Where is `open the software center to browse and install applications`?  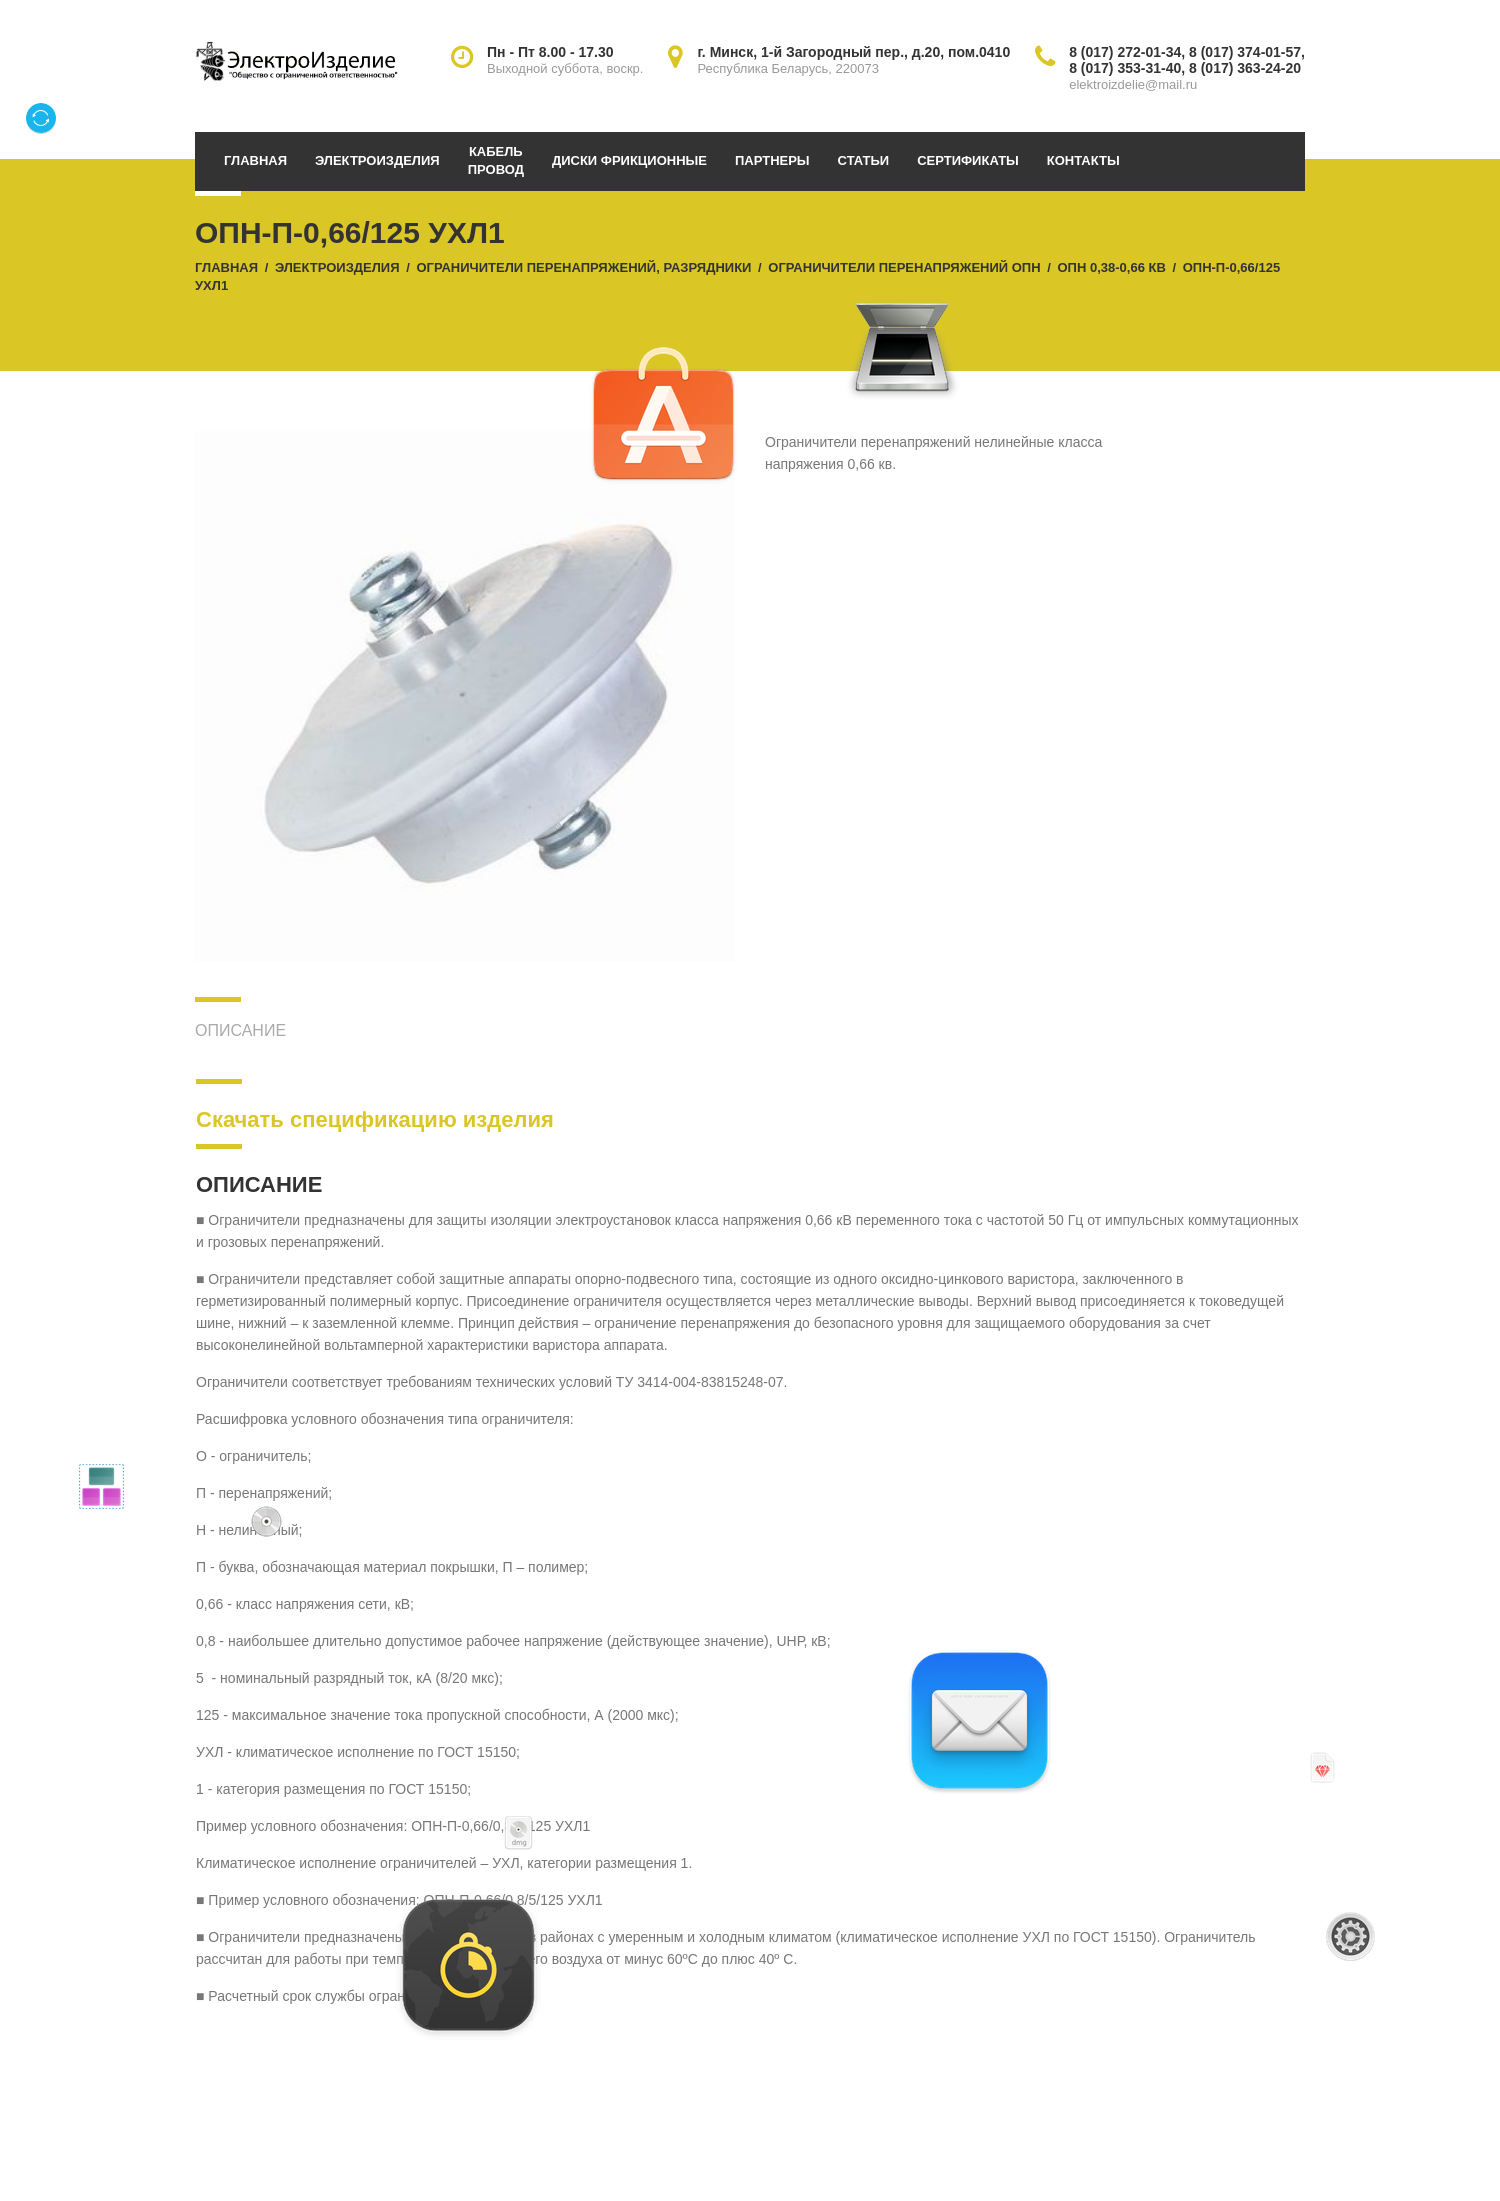 open the software center to browse and install applications is located at coordinates (663, 424).